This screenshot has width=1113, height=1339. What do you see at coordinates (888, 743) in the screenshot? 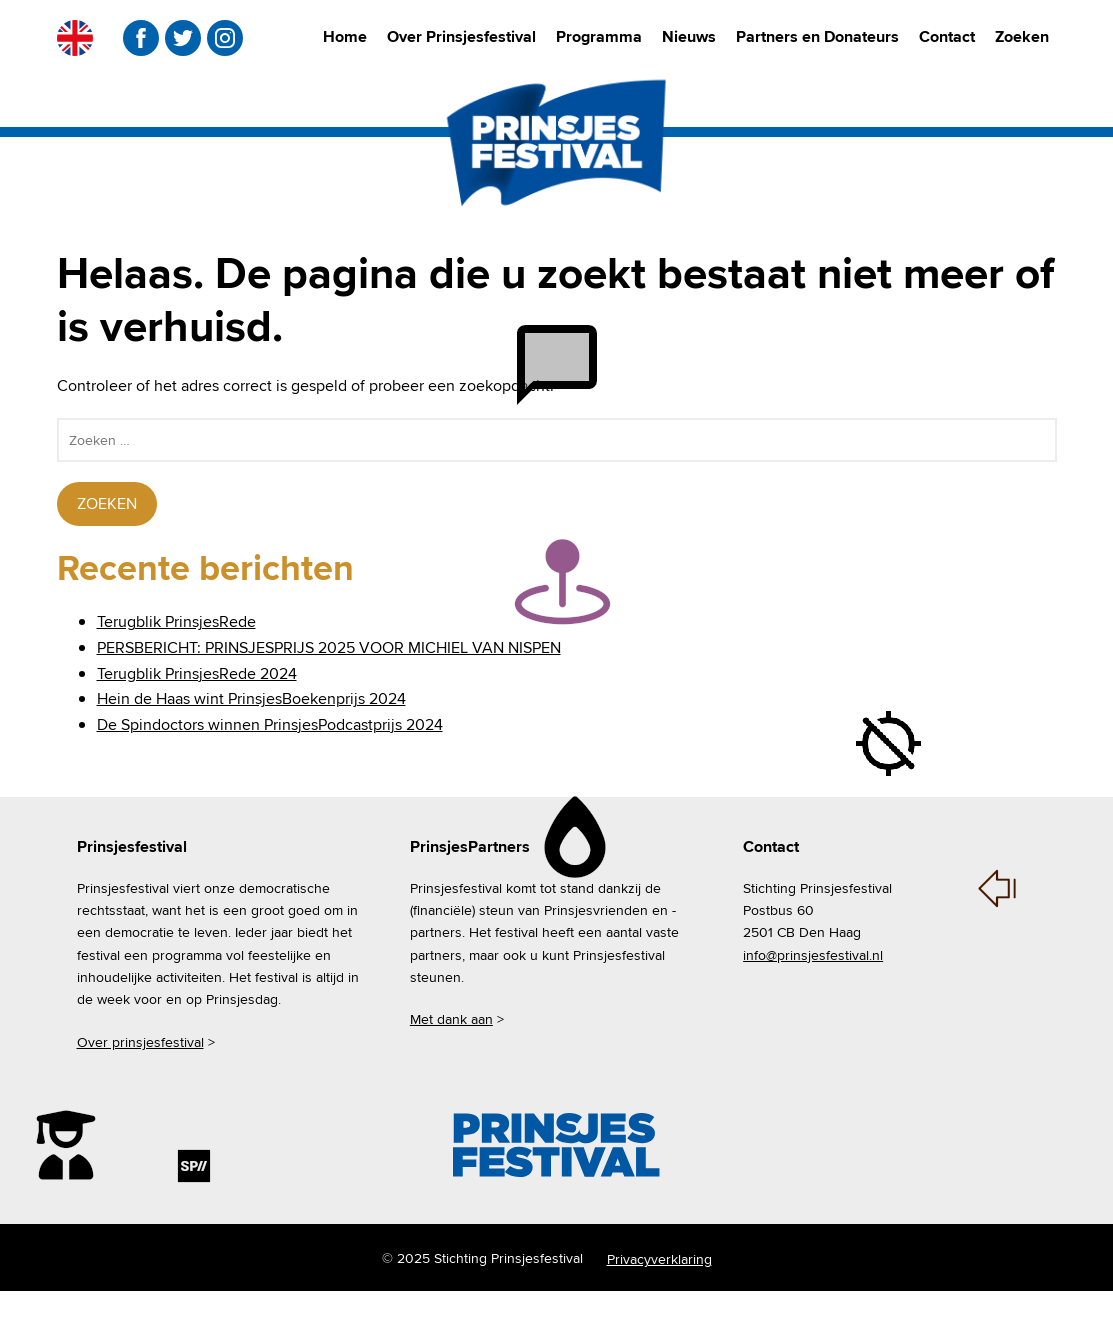
I see `location services are disabled` at bounding box center [888, 743].